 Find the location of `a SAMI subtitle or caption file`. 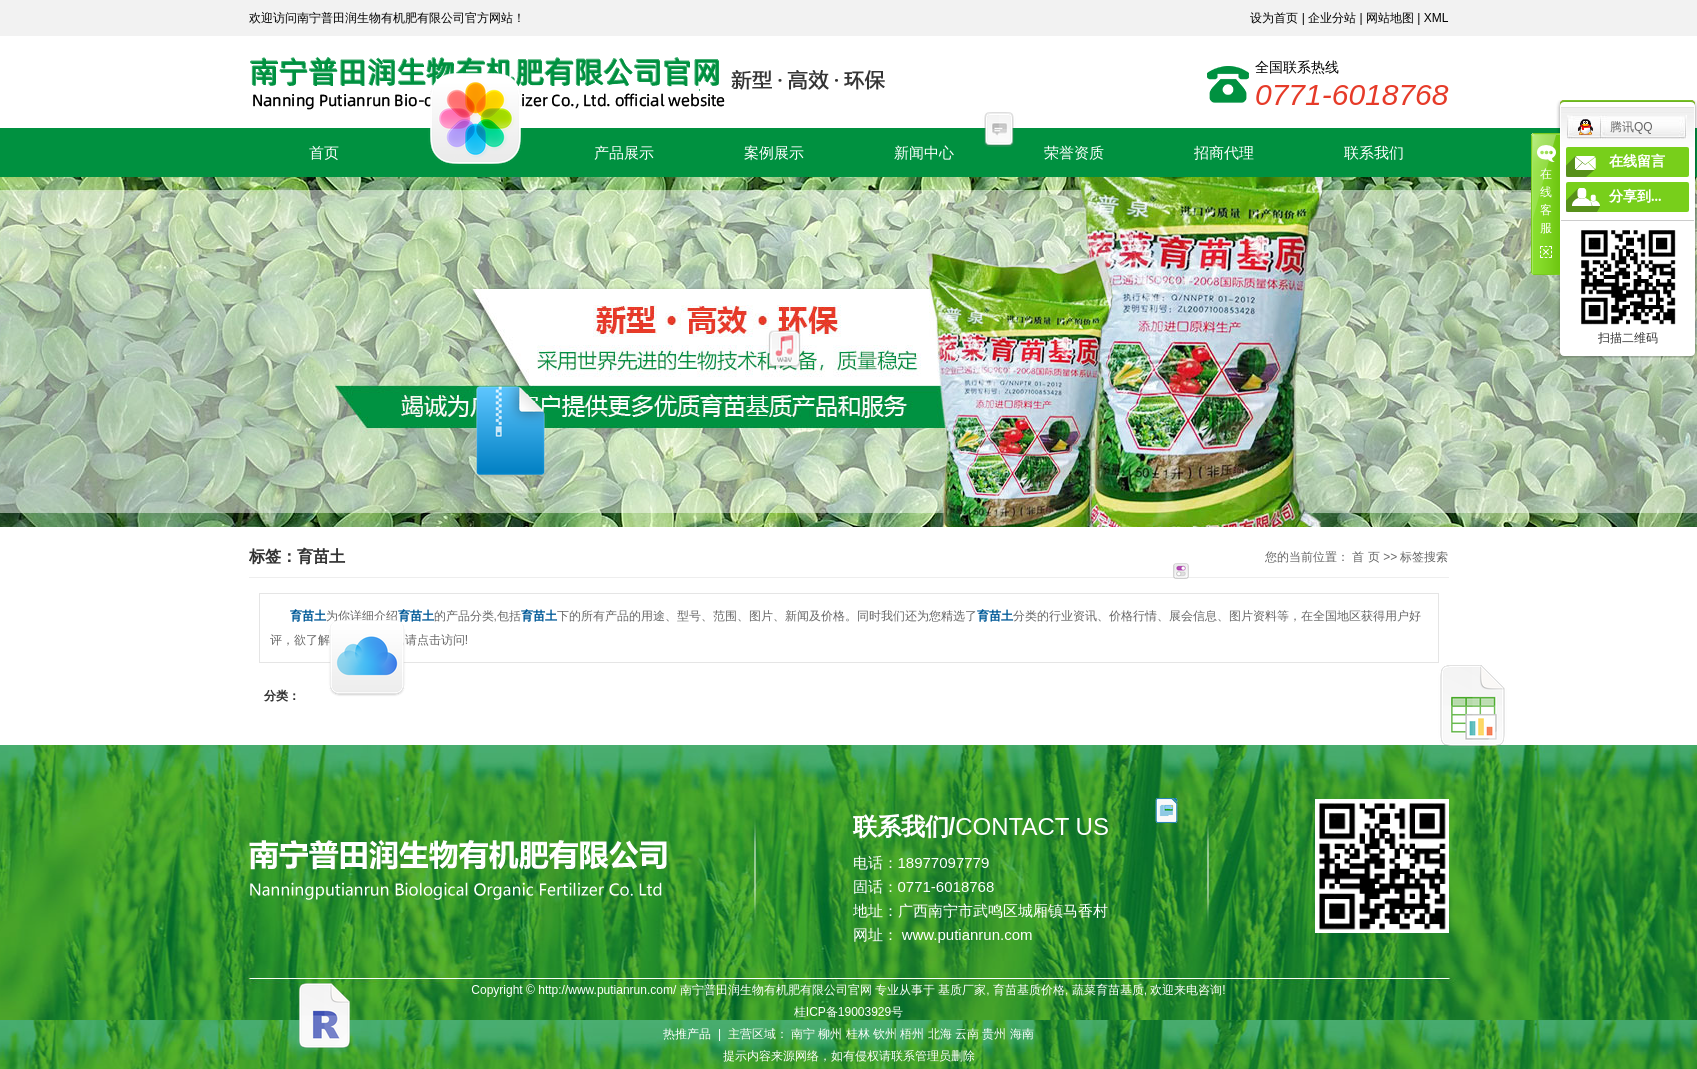

a SAMI subtitle or caption file is located at coordinates (999, 129).